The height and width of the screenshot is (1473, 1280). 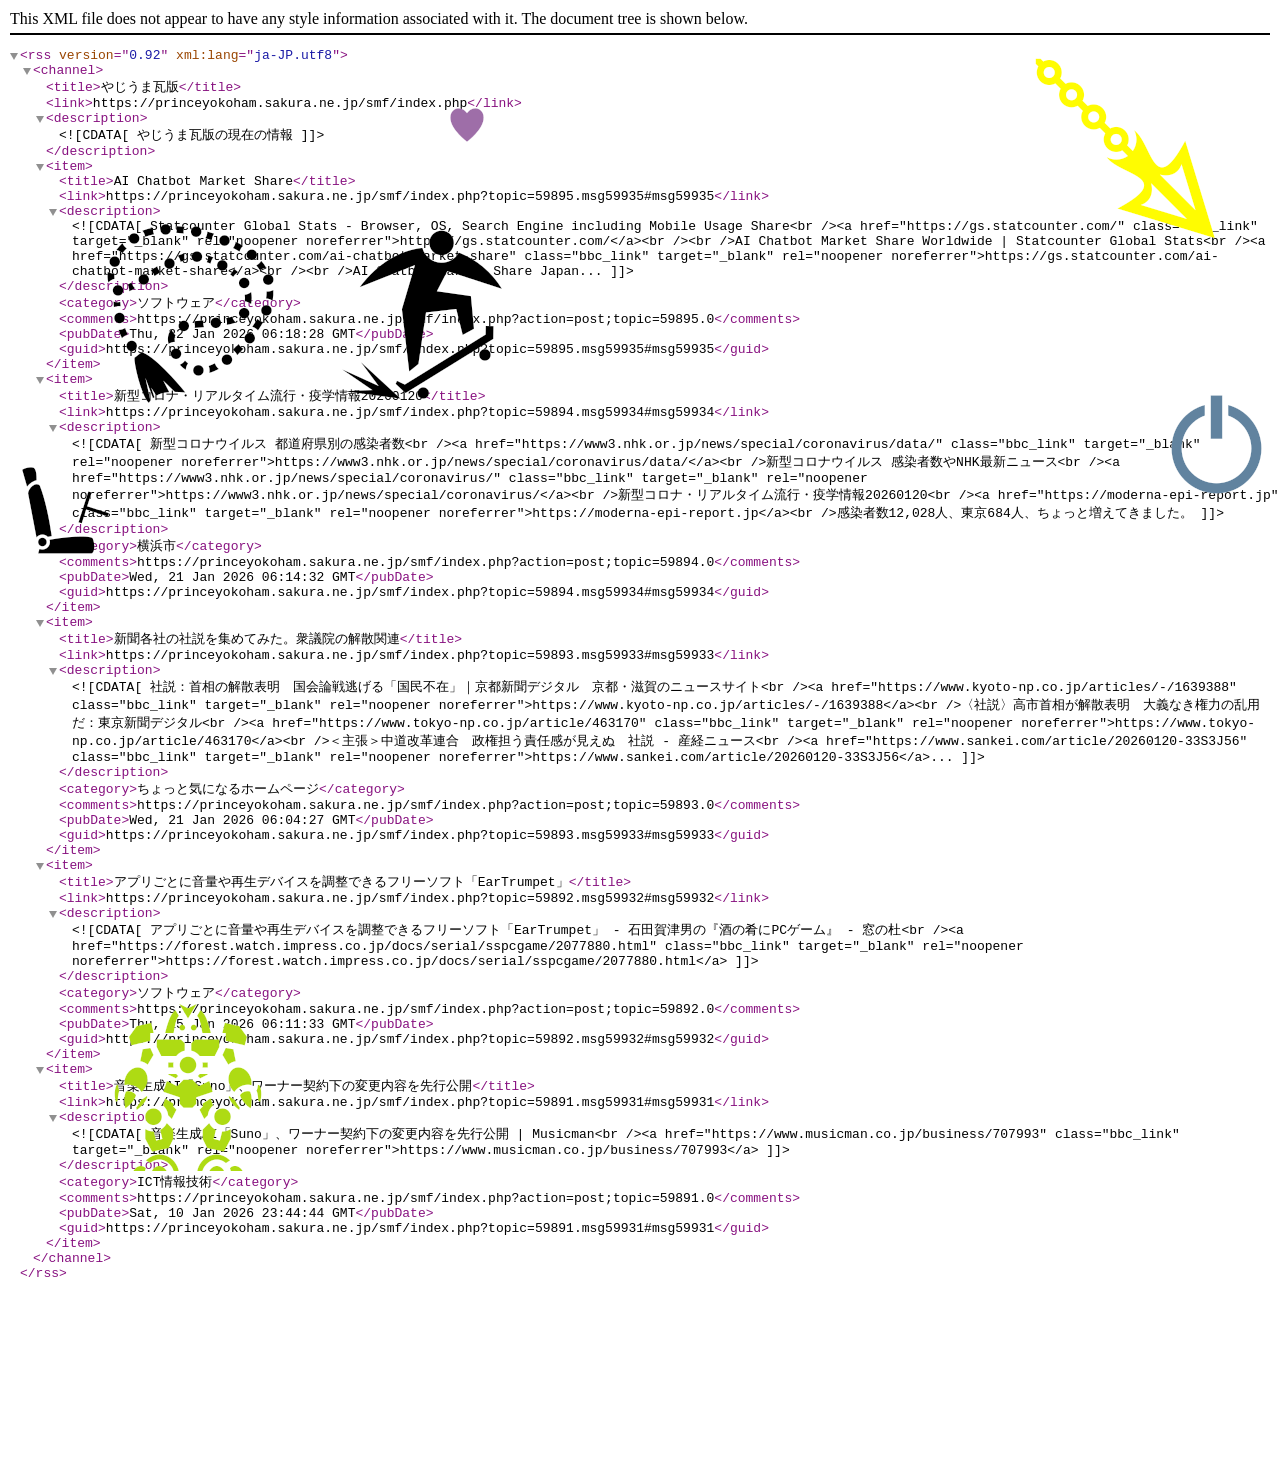 I want to click on access skateboarding games or activities, so click(x=425, y=313).